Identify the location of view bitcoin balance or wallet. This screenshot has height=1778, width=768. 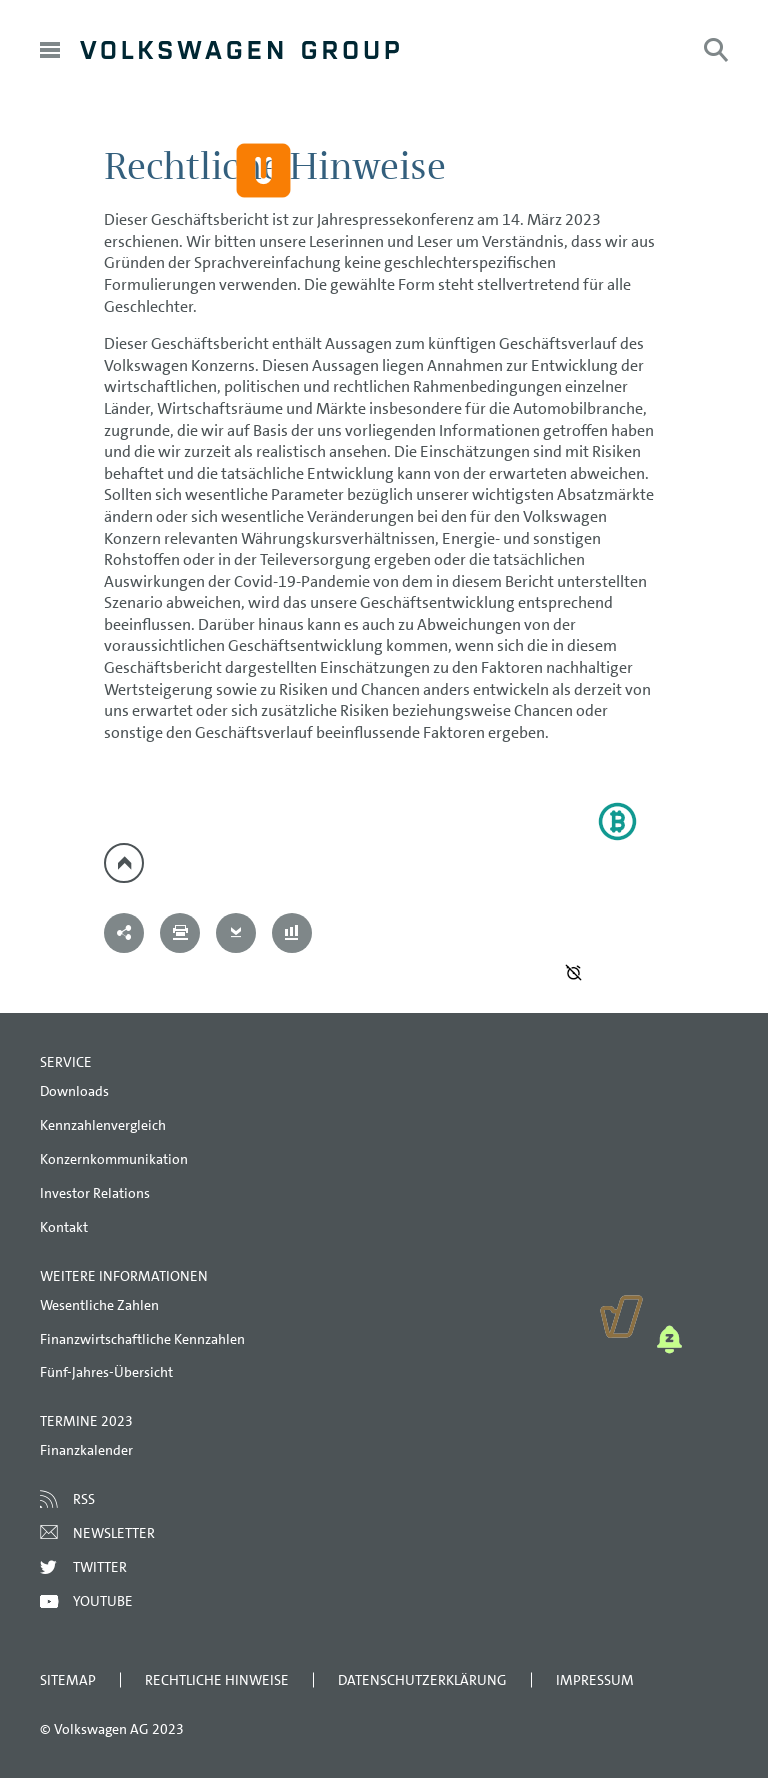
(617, 821).